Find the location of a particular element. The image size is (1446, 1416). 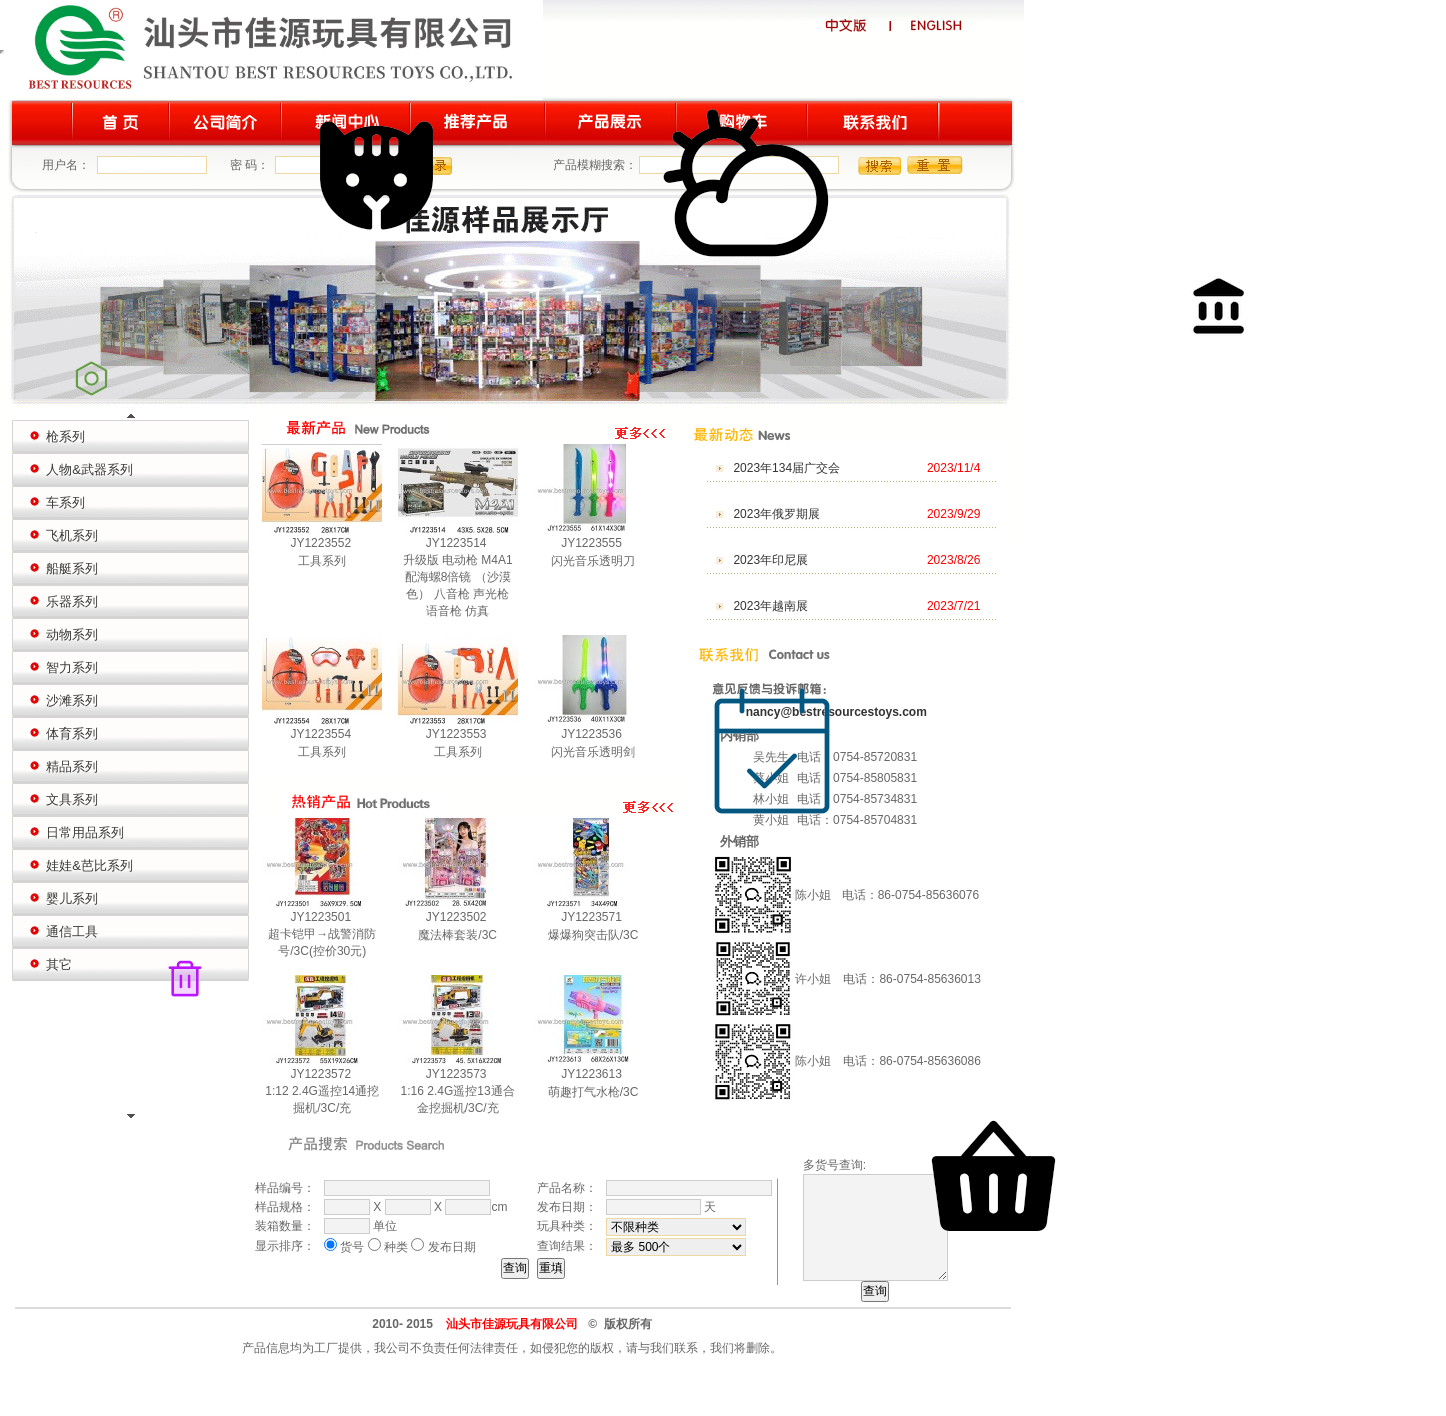

access pet-related features or settings is located at coordinates (376, 173).